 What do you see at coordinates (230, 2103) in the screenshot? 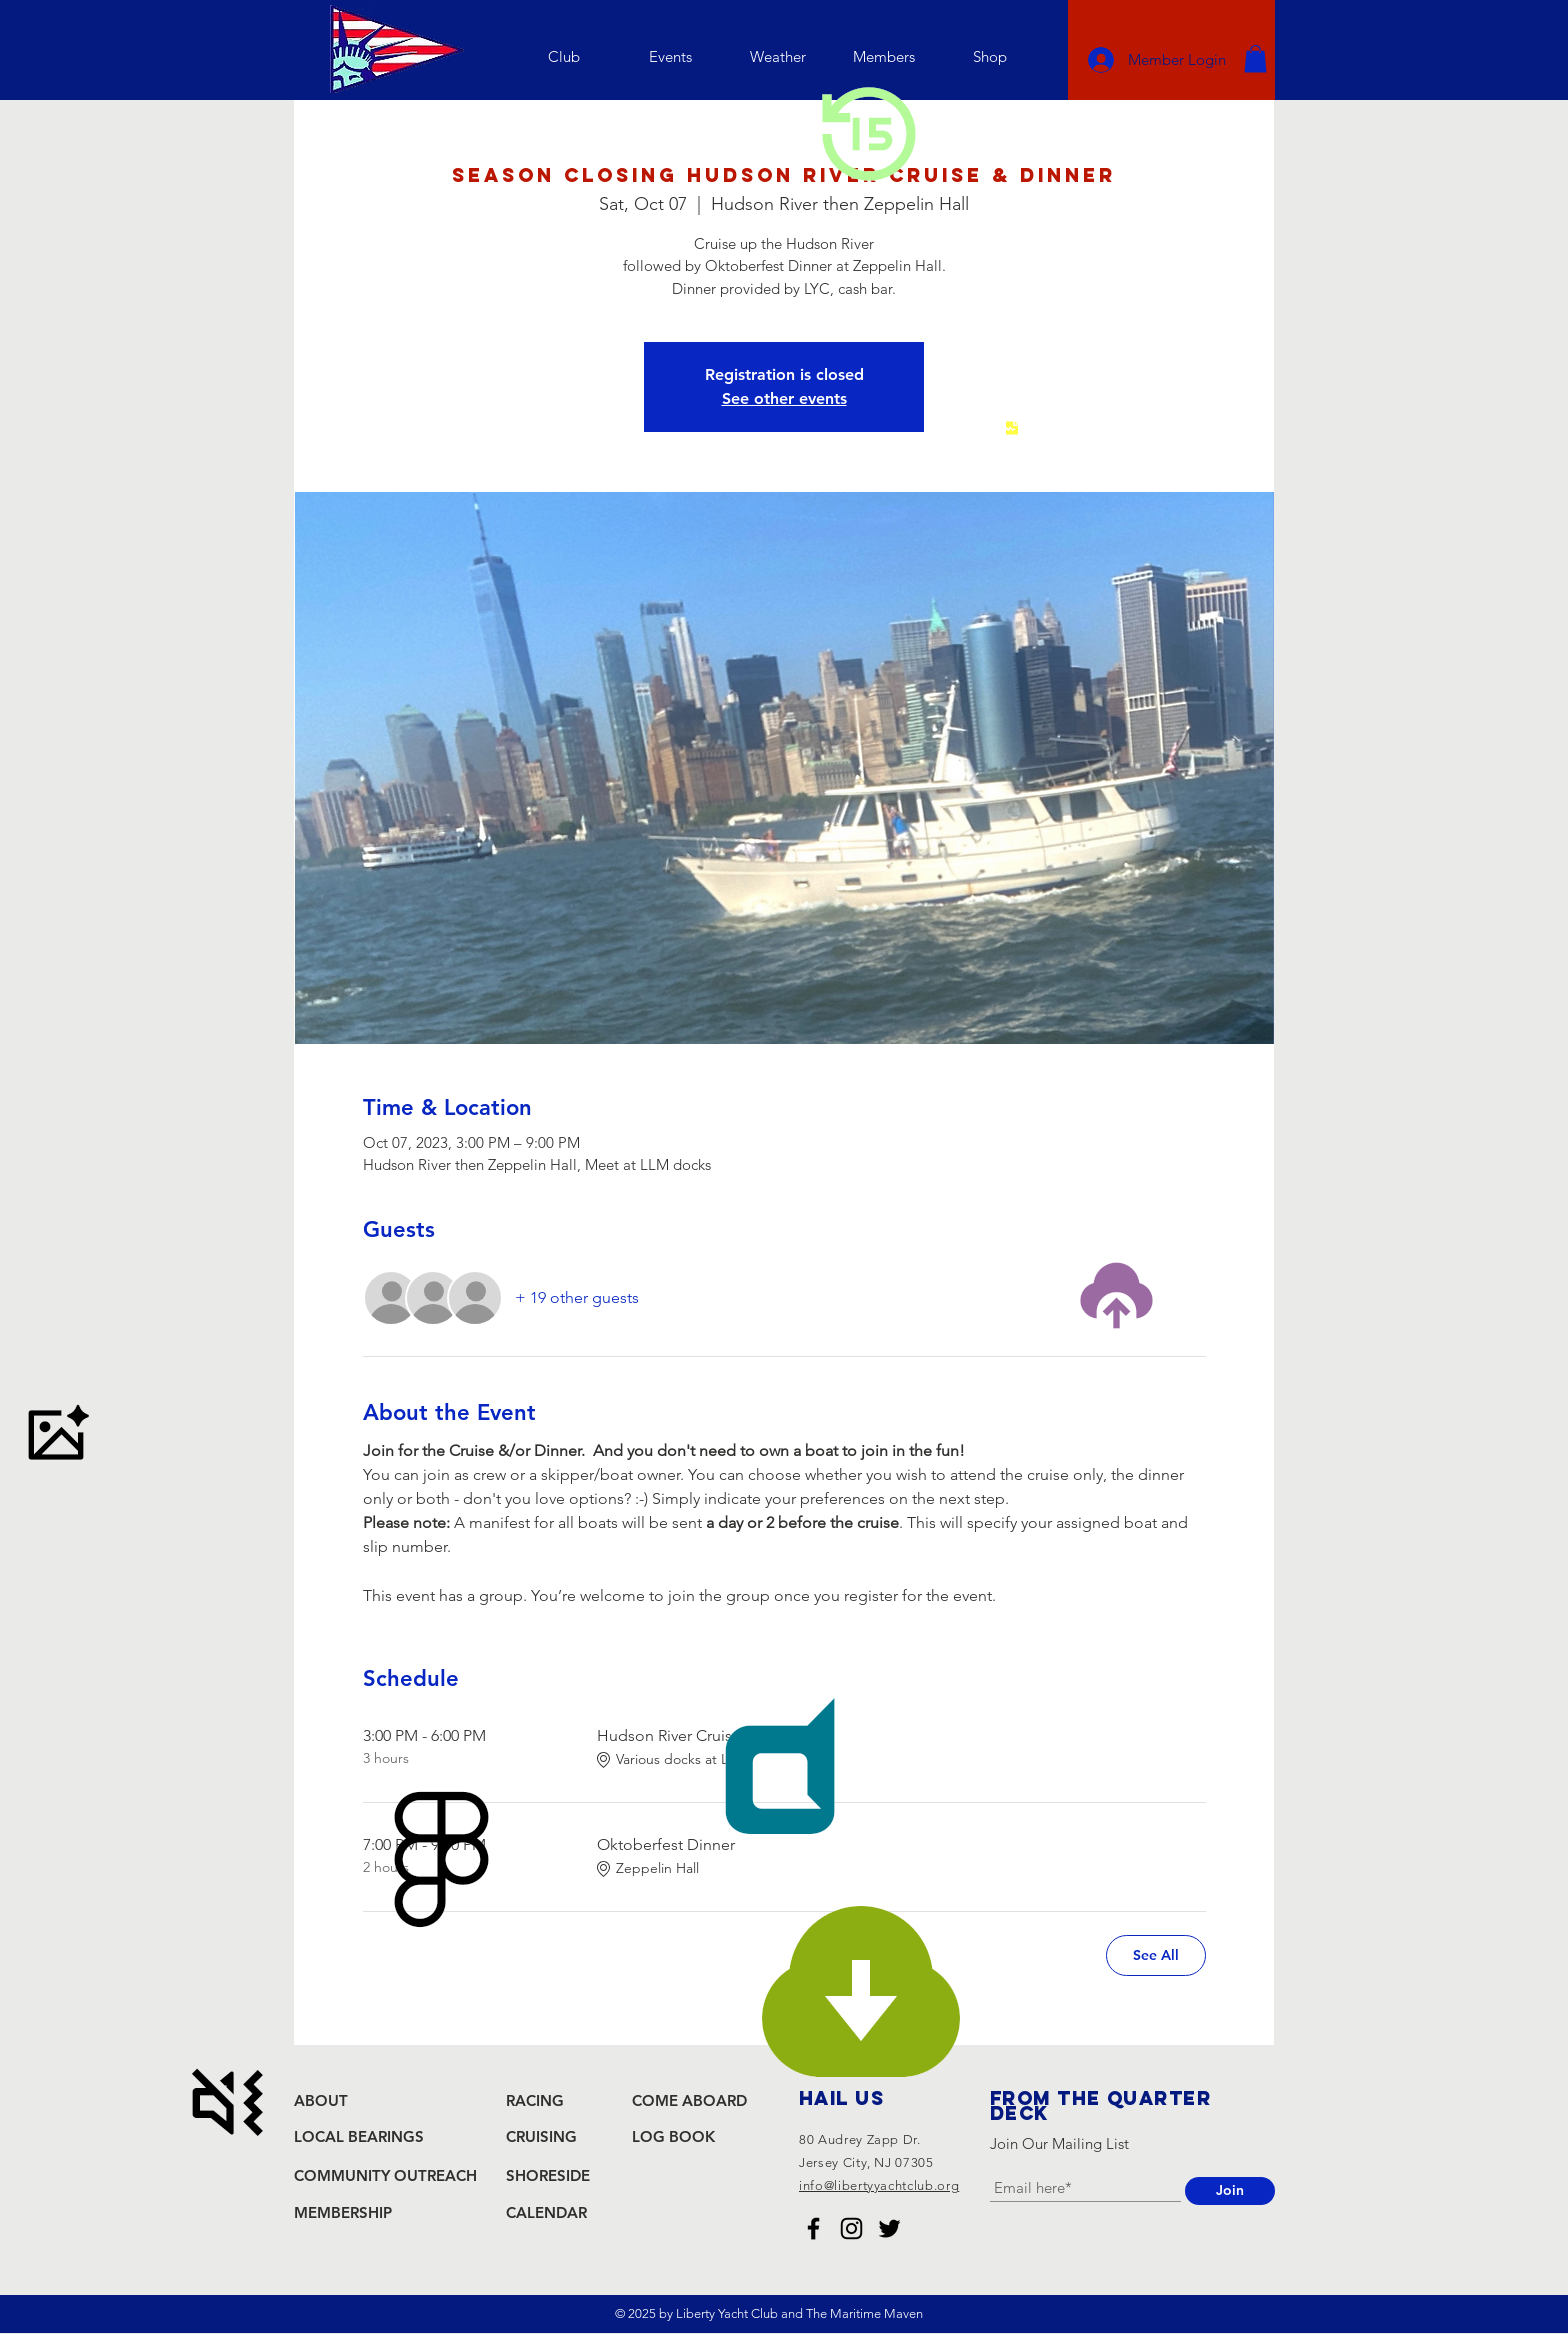
I see `mute sound and enable vibrate mode` at bounding box center [230, 2103].